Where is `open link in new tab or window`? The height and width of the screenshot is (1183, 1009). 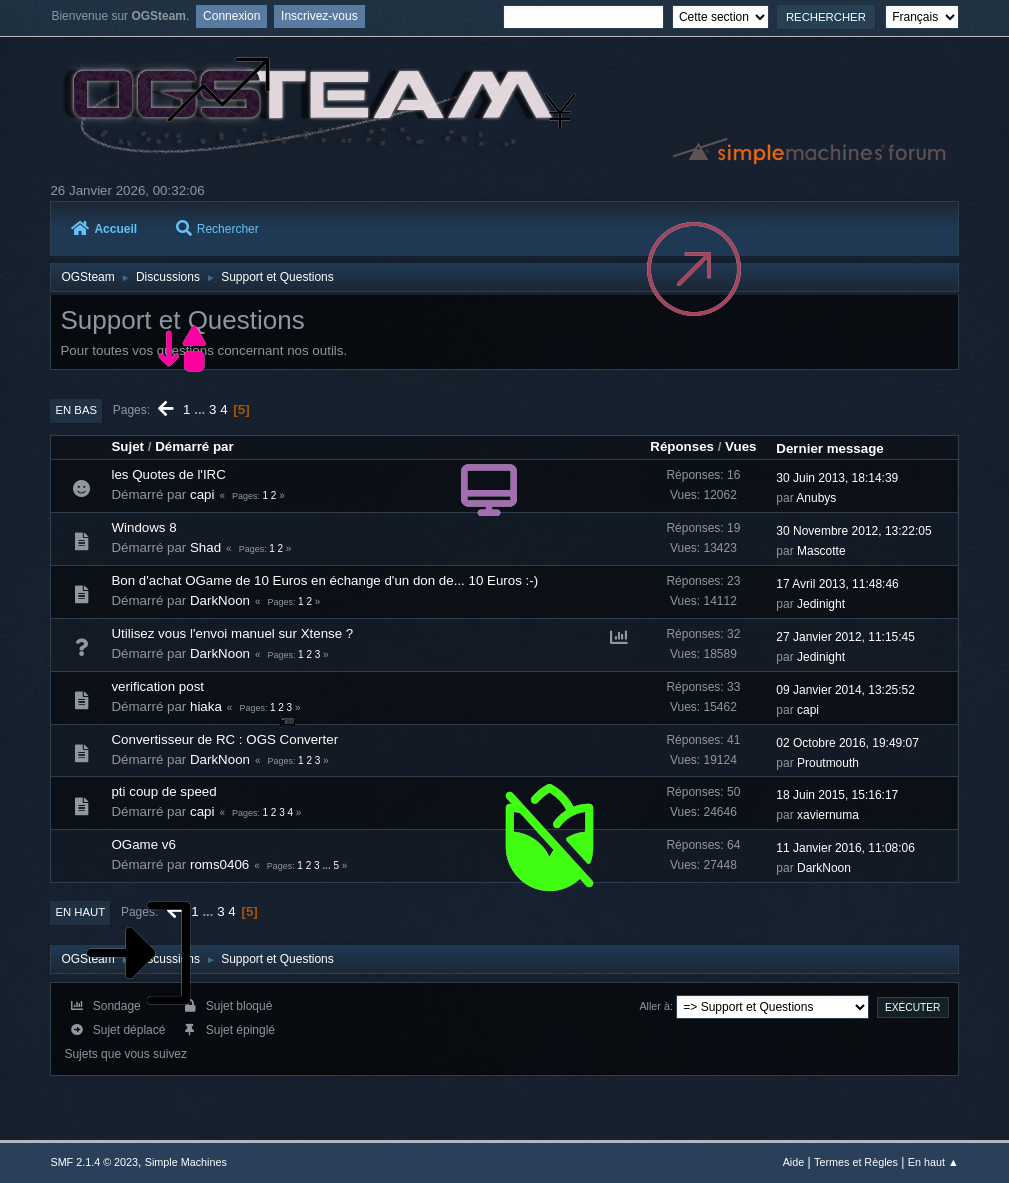
open link in new tab or window is located at coordinates (694, 269).